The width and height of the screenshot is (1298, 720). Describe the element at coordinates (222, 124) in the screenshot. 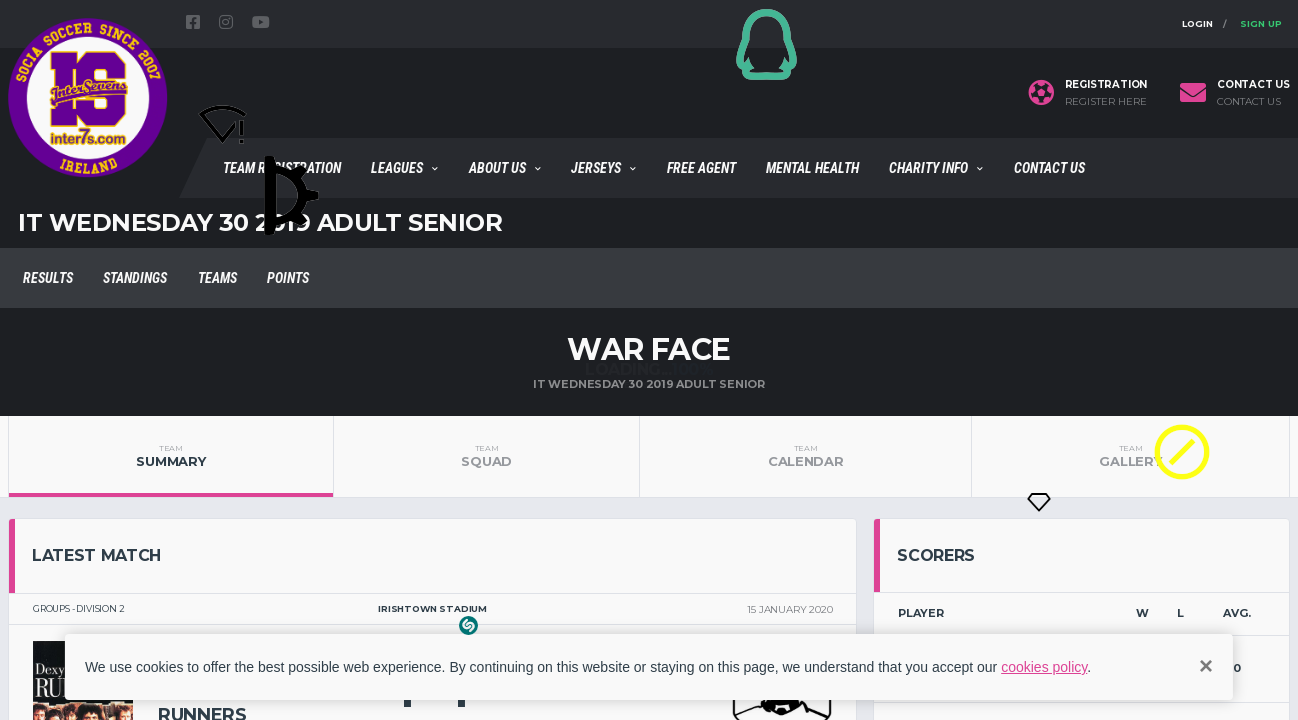

I see `indicates wifi connection error or problem` at that location.